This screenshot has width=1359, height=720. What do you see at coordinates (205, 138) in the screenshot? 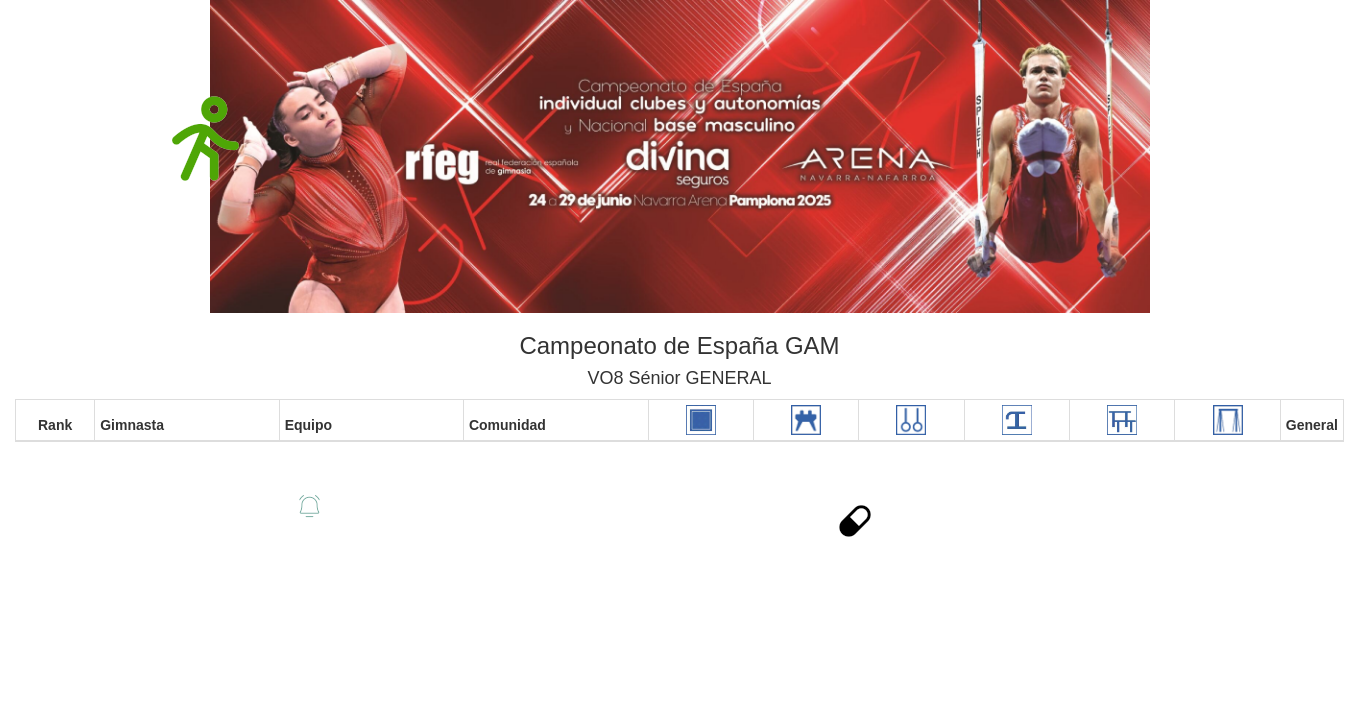
I see `indicates walking directions or pedestrian mode` at bounding box center [205, 138].